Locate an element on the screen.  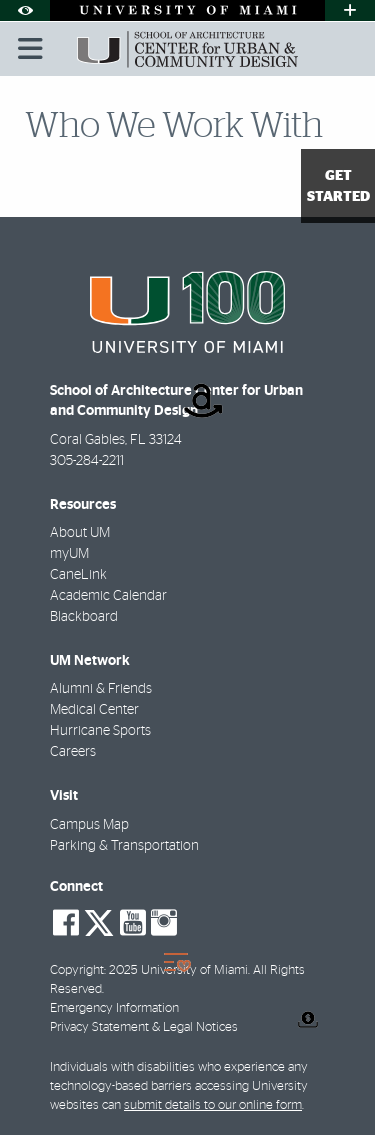
make a donation is located at coordinates (308, 1019).